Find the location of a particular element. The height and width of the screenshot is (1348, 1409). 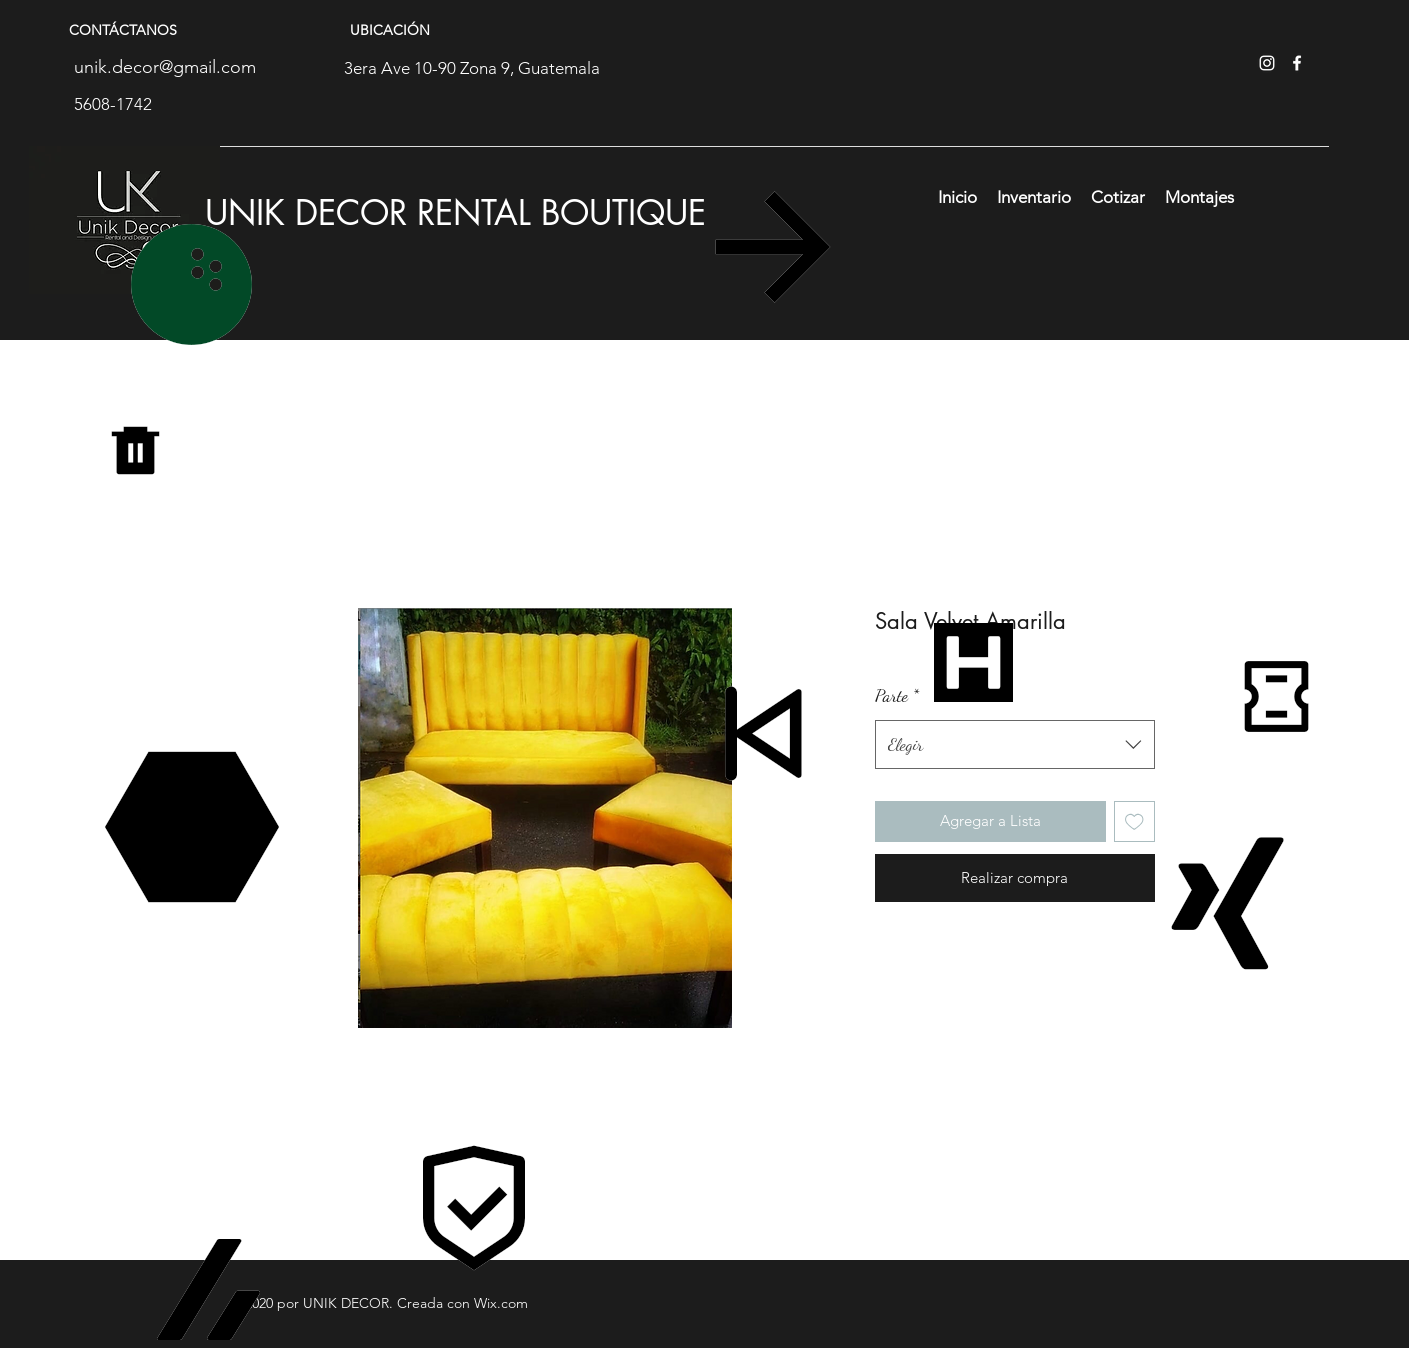

open Xing profile or app is located at coordinates (1222, 898).